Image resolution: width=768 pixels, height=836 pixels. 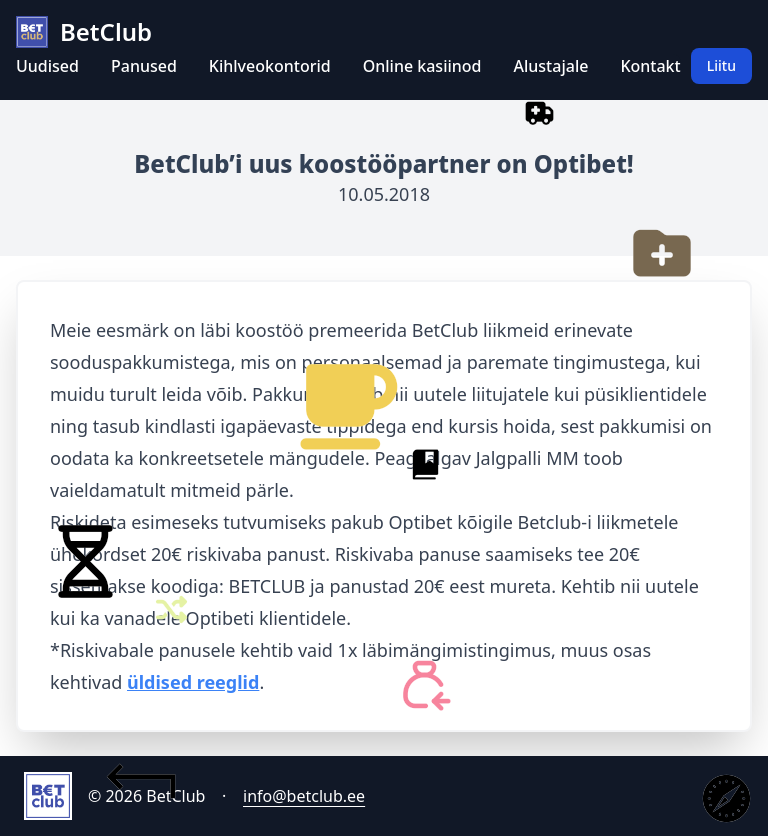 What do you see at coordinates (346, 404) in the screenshot?
I see `find nearby coffee shops or cafés` at bounding box center [346, 404].